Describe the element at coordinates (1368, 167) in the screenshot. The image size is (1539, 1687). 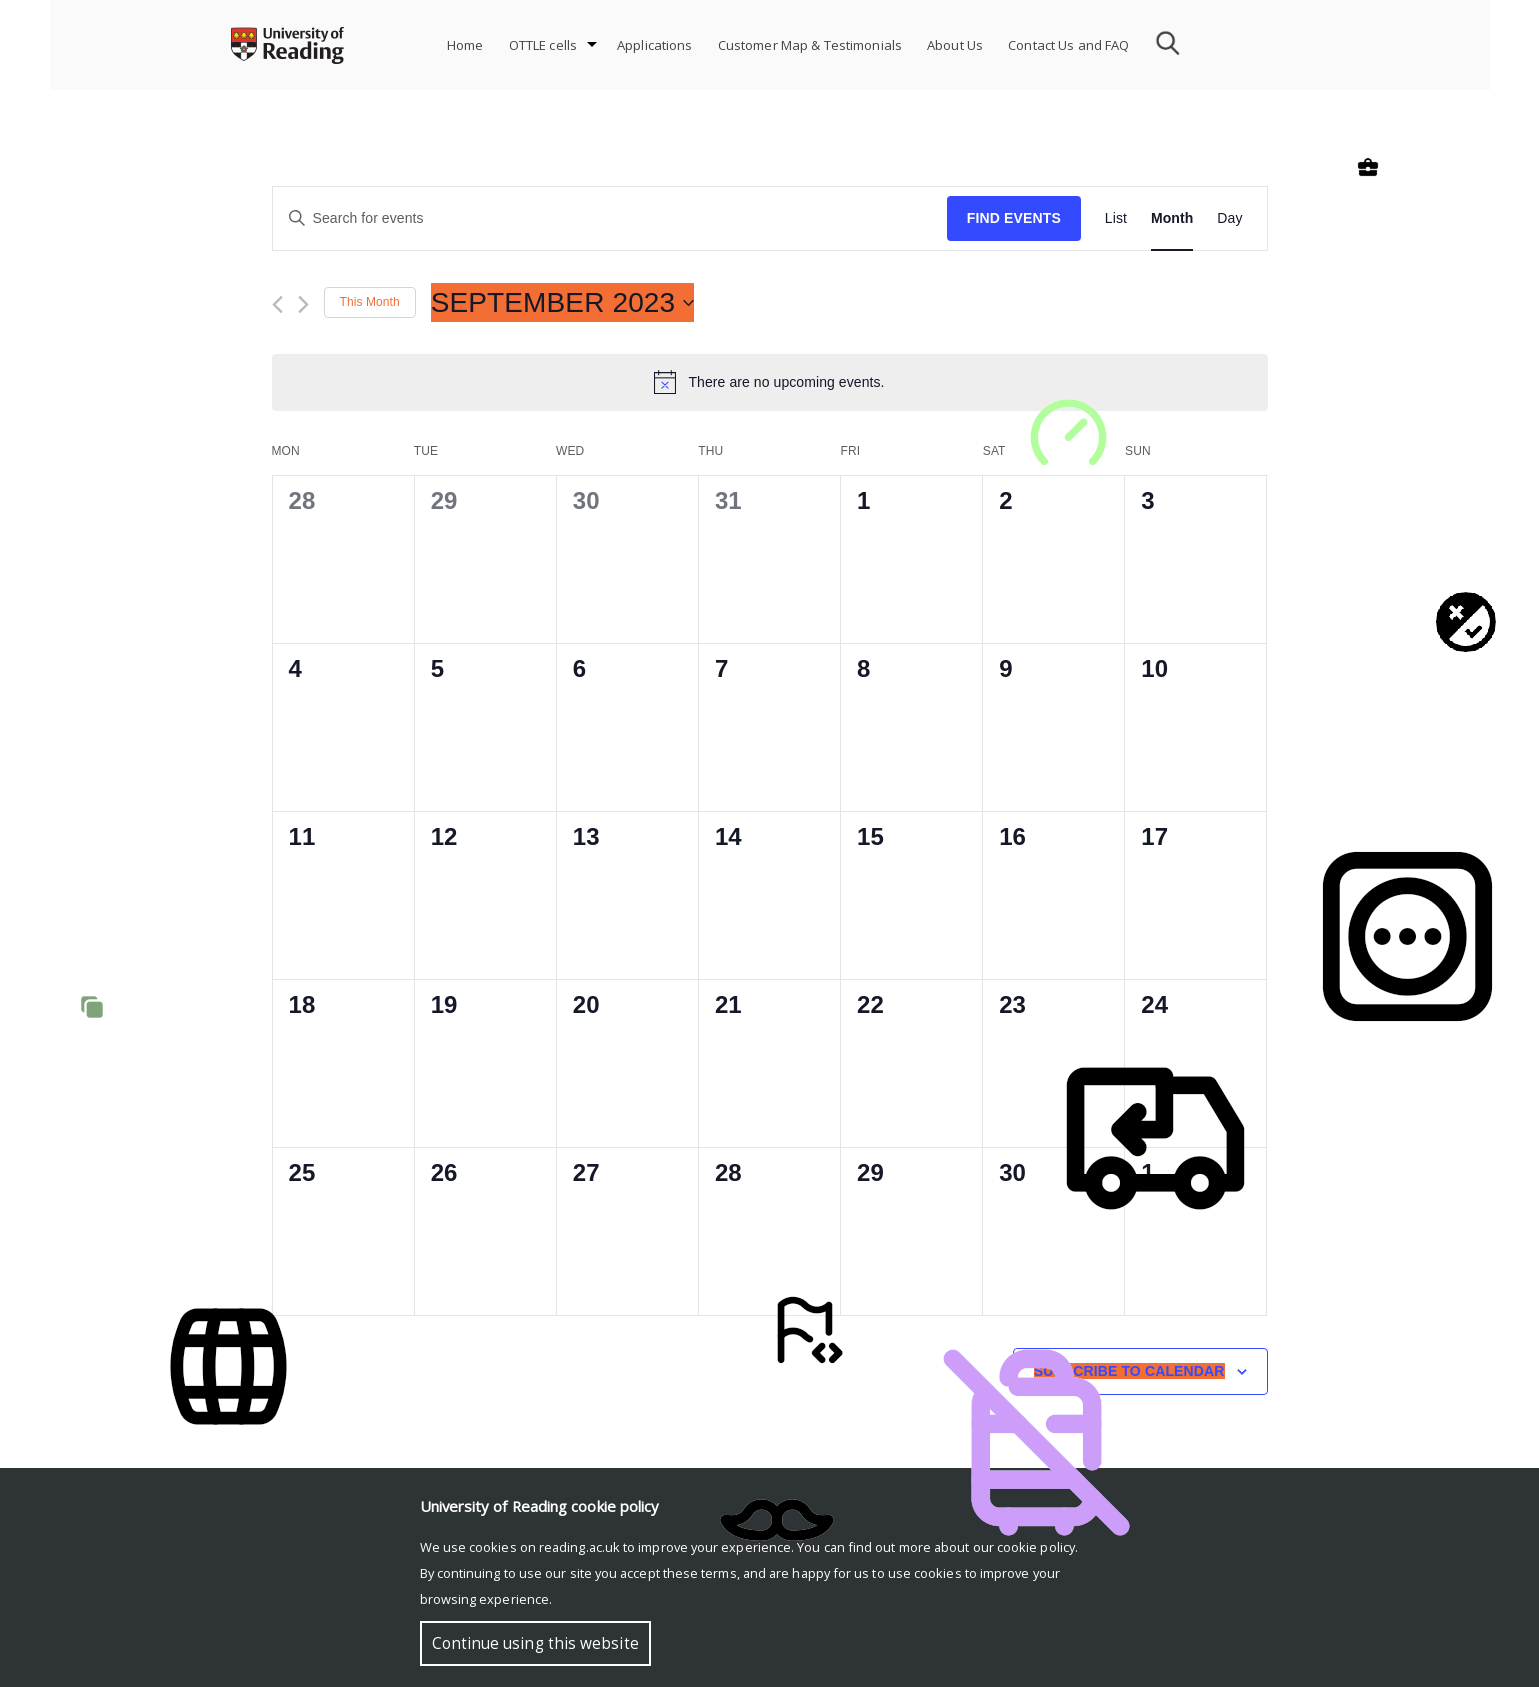
I see `access business or work-related features` at that location.